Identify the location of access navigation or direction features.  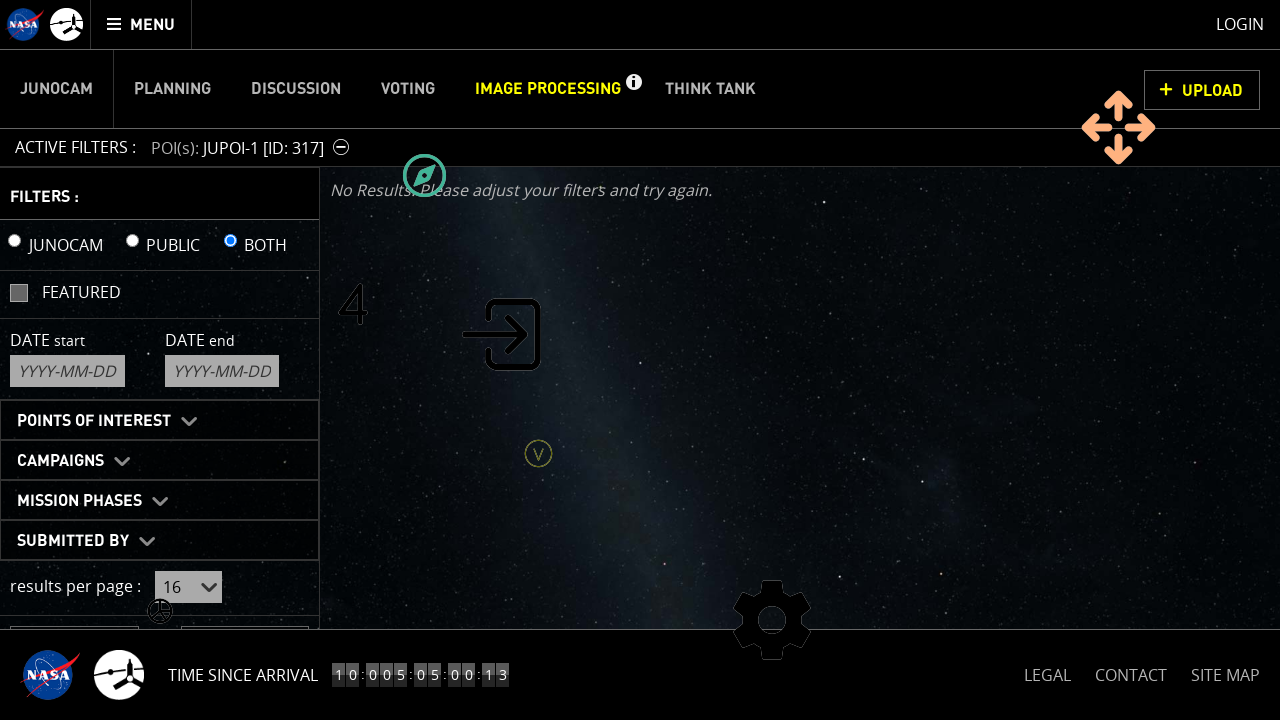
(424, 175).